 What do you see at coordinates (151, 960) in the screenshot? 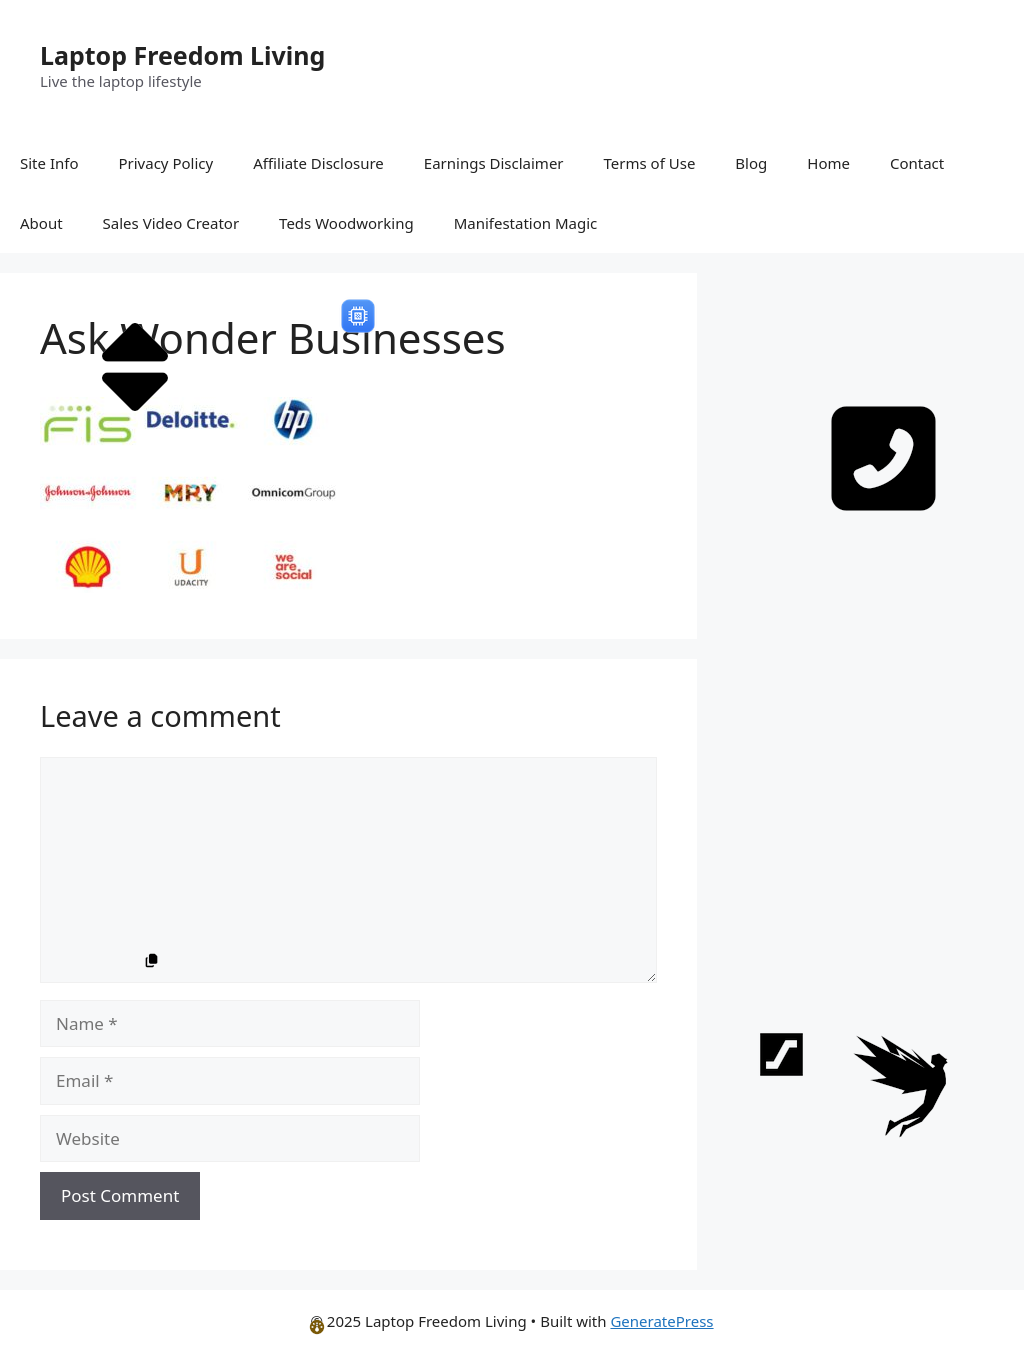
I see `copy to clipboard` at bounding box center [151, 960].